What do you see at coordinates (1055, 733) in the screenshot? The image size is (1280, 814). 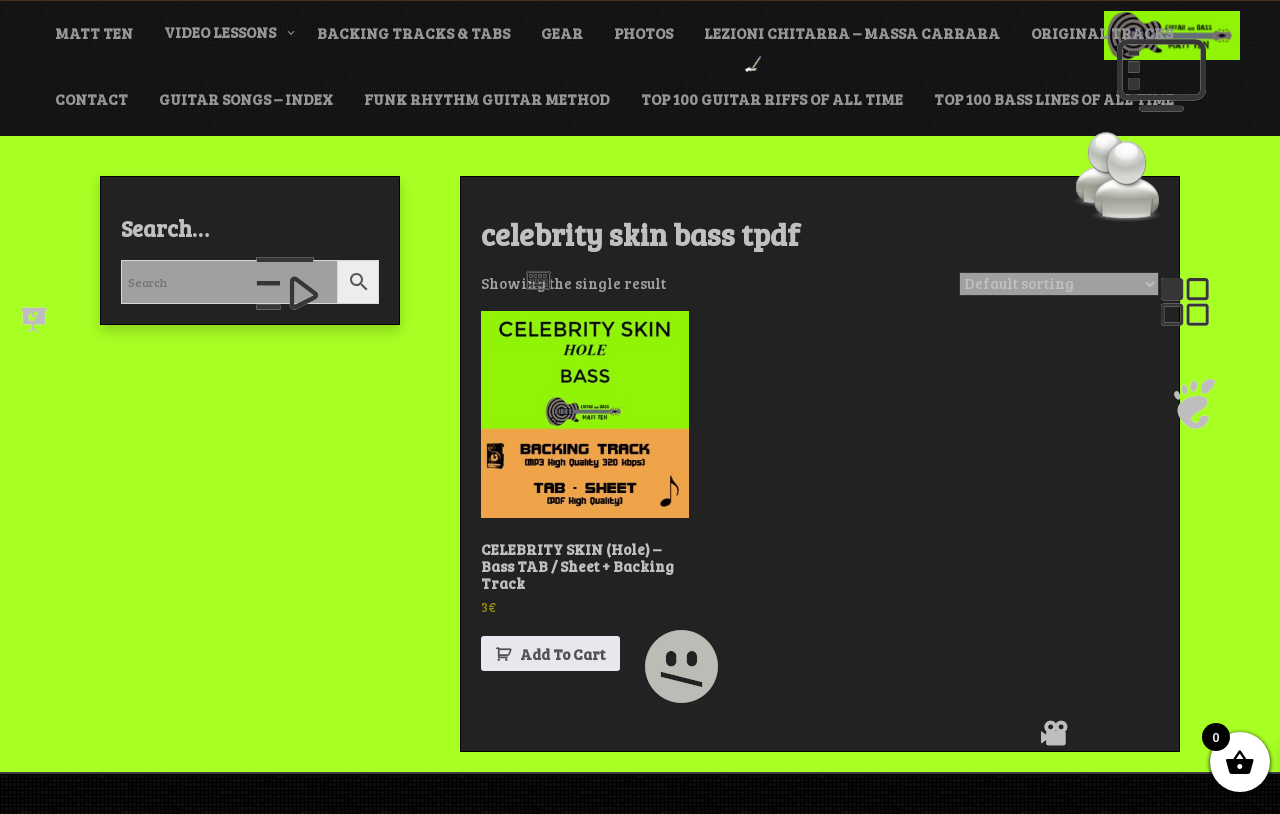 I see `access video camera or recording features` at bounding box center [1055, 733].